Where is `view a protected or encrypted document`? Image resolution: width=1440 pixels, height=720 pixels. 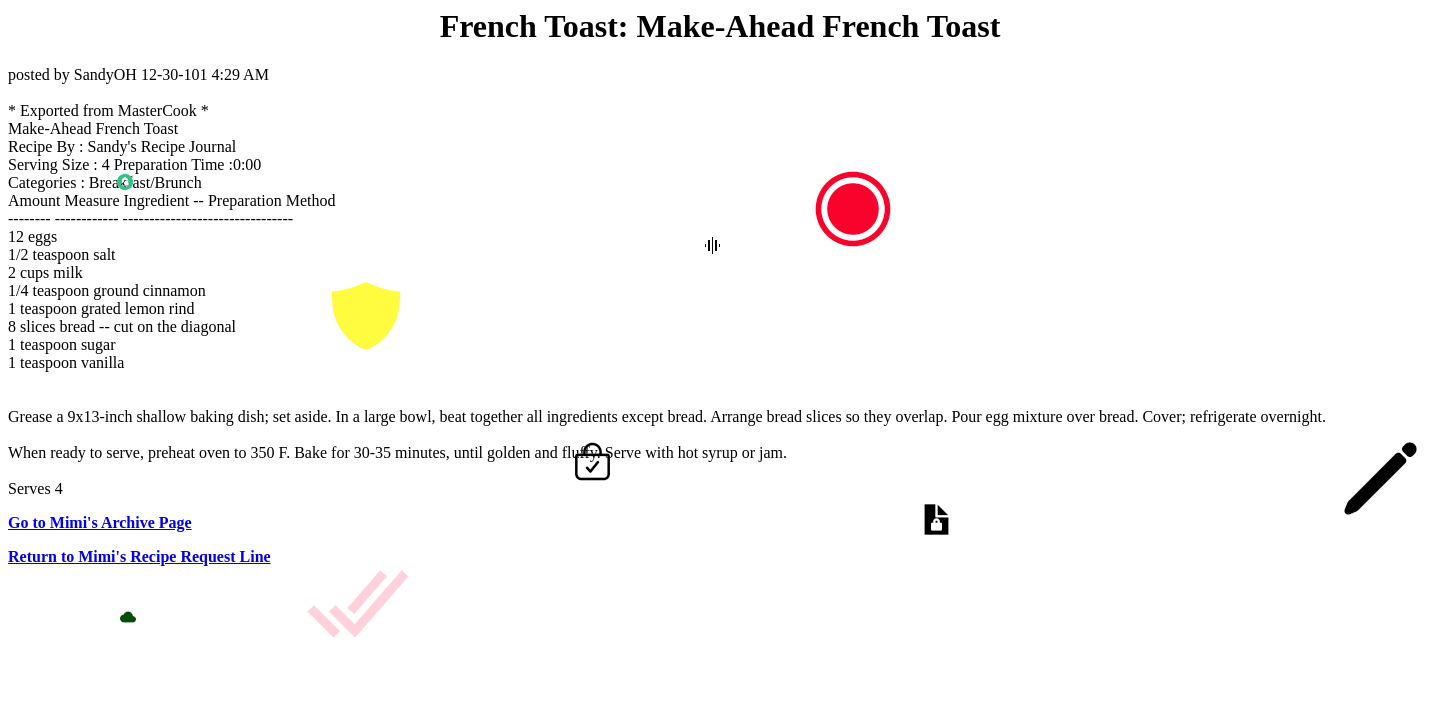
view a protected or encrypted document is located at coordinates (936, 519).